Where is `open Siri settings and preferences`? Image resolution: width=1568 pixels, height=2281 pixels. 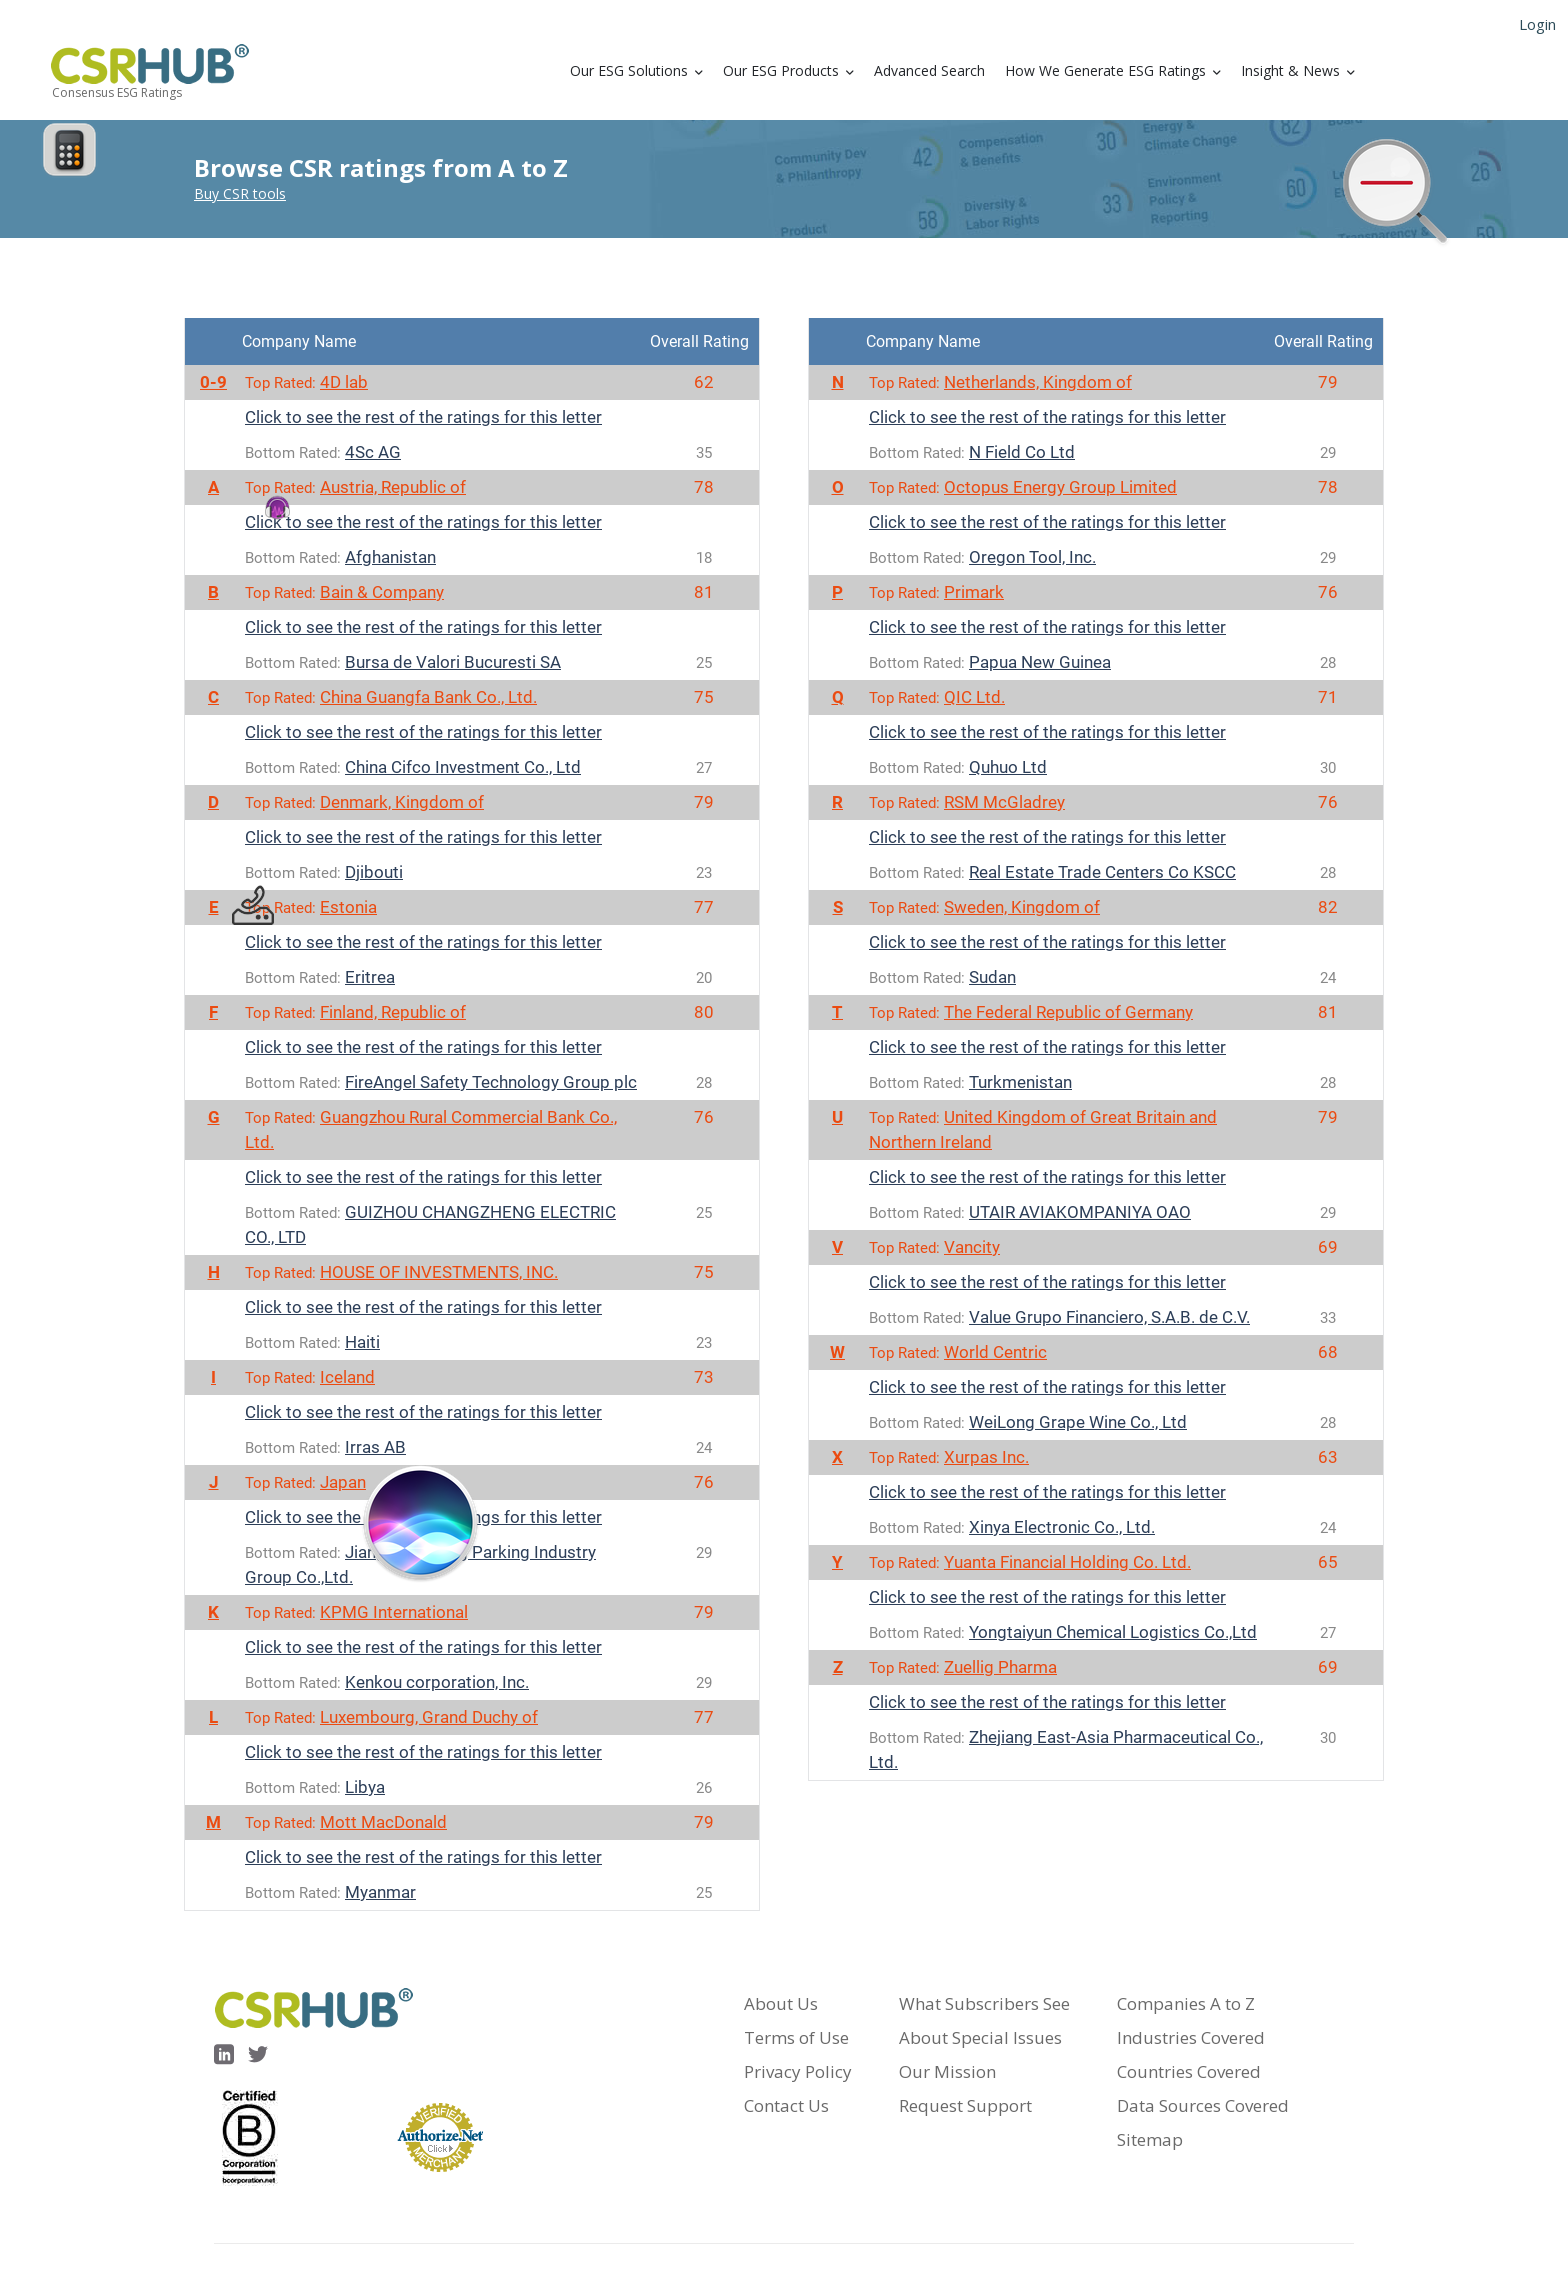
open Siri settings and preferences is located at coordinates (420, 1522).